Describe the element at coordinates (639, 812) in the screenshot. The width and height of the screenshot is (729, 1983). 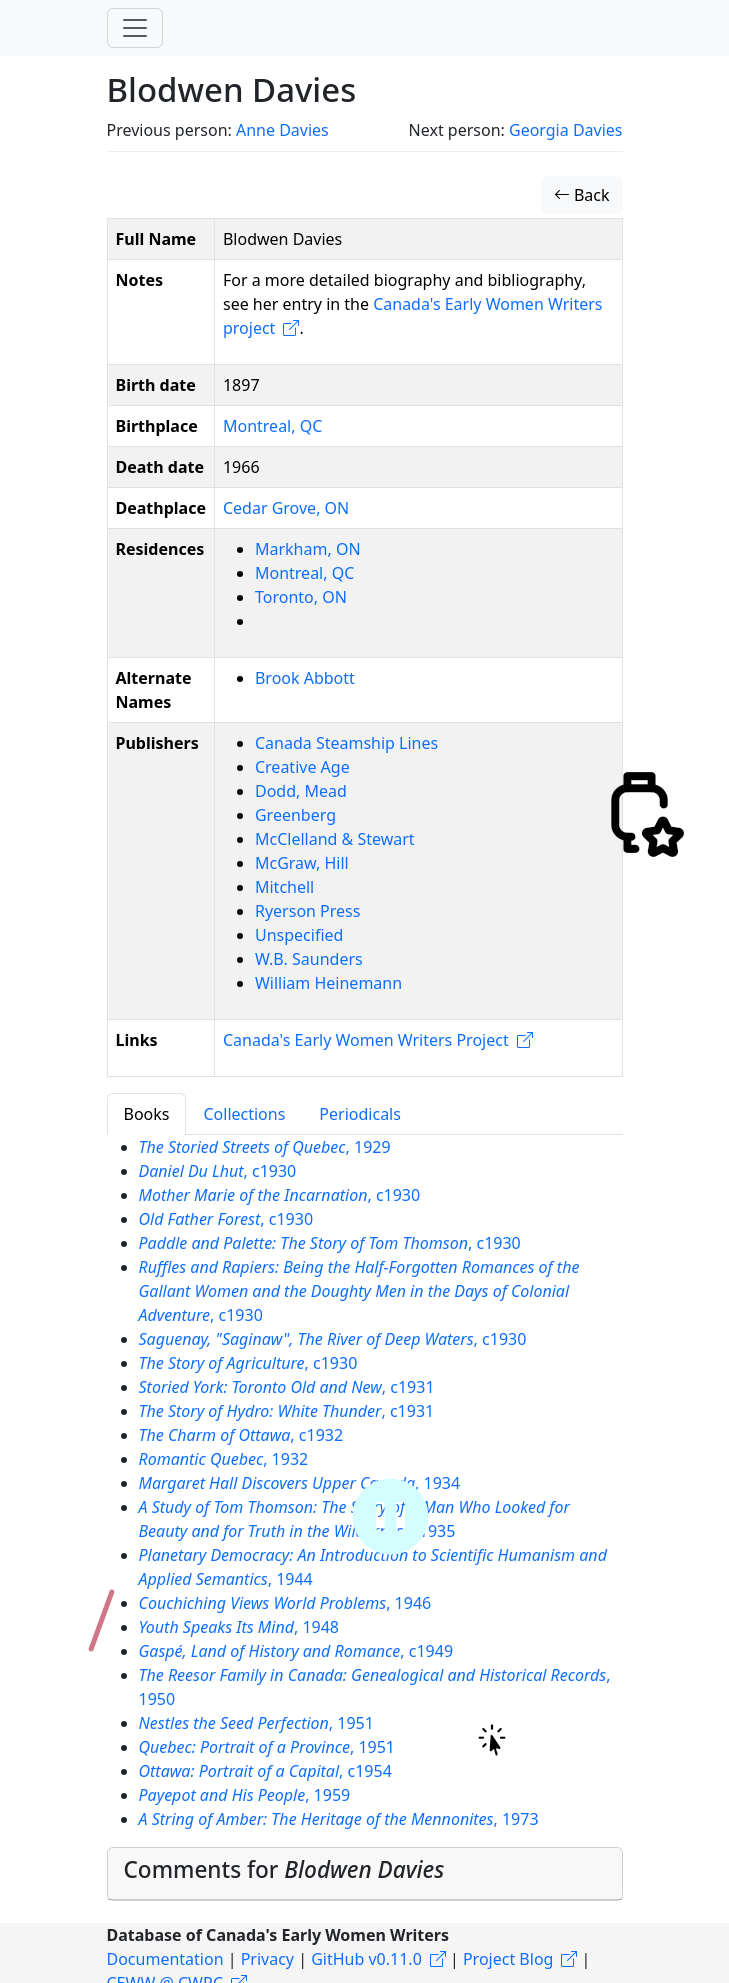
I see `mark smartwatch as favorite device` at that location.